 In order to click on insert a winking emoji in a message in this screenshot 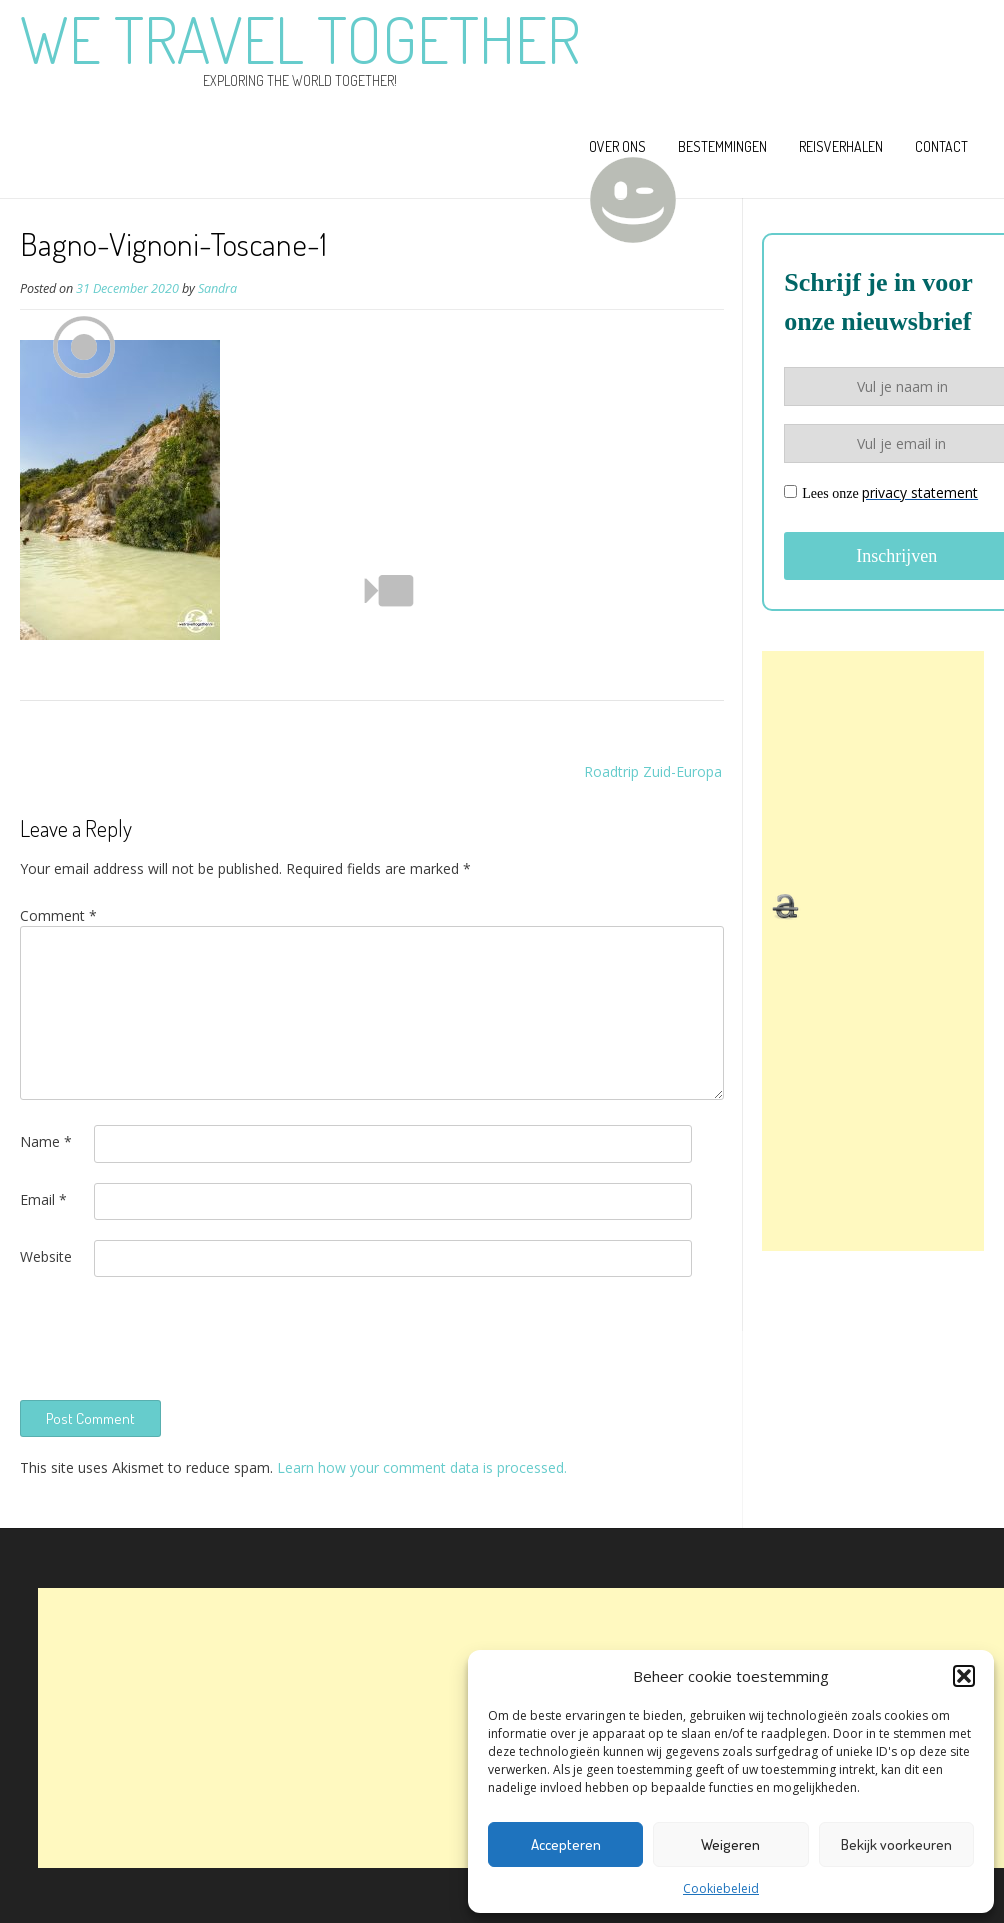, I will do `click(633, 200)`.